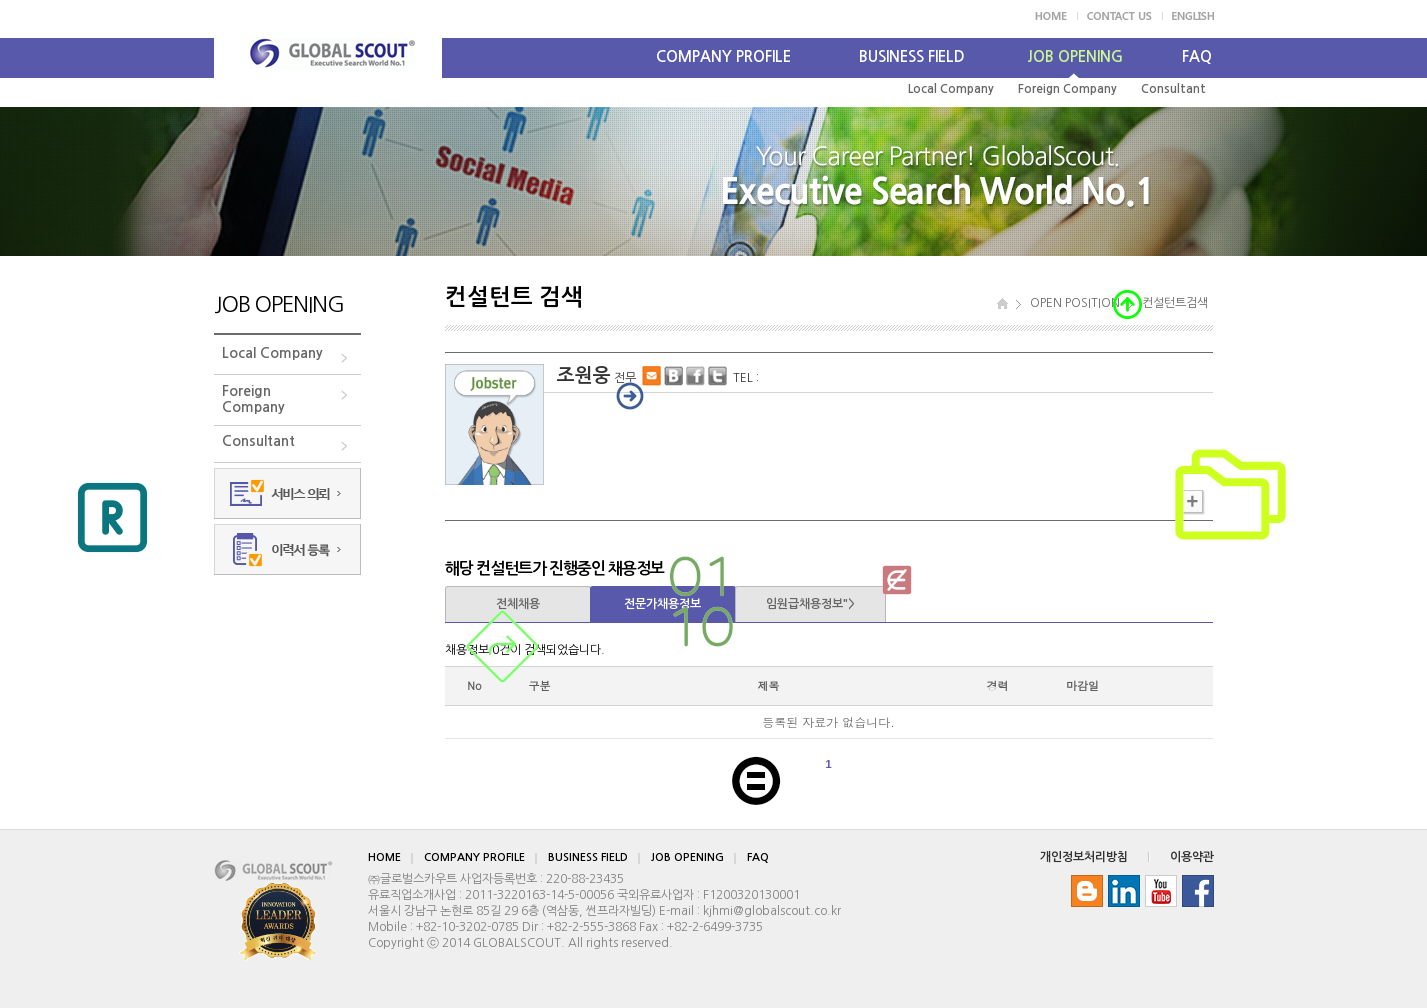  What do you see at coordinates (112, 517) in the screenshot?
I see `indicates a rating or review section` at bounding box center [112, 517].